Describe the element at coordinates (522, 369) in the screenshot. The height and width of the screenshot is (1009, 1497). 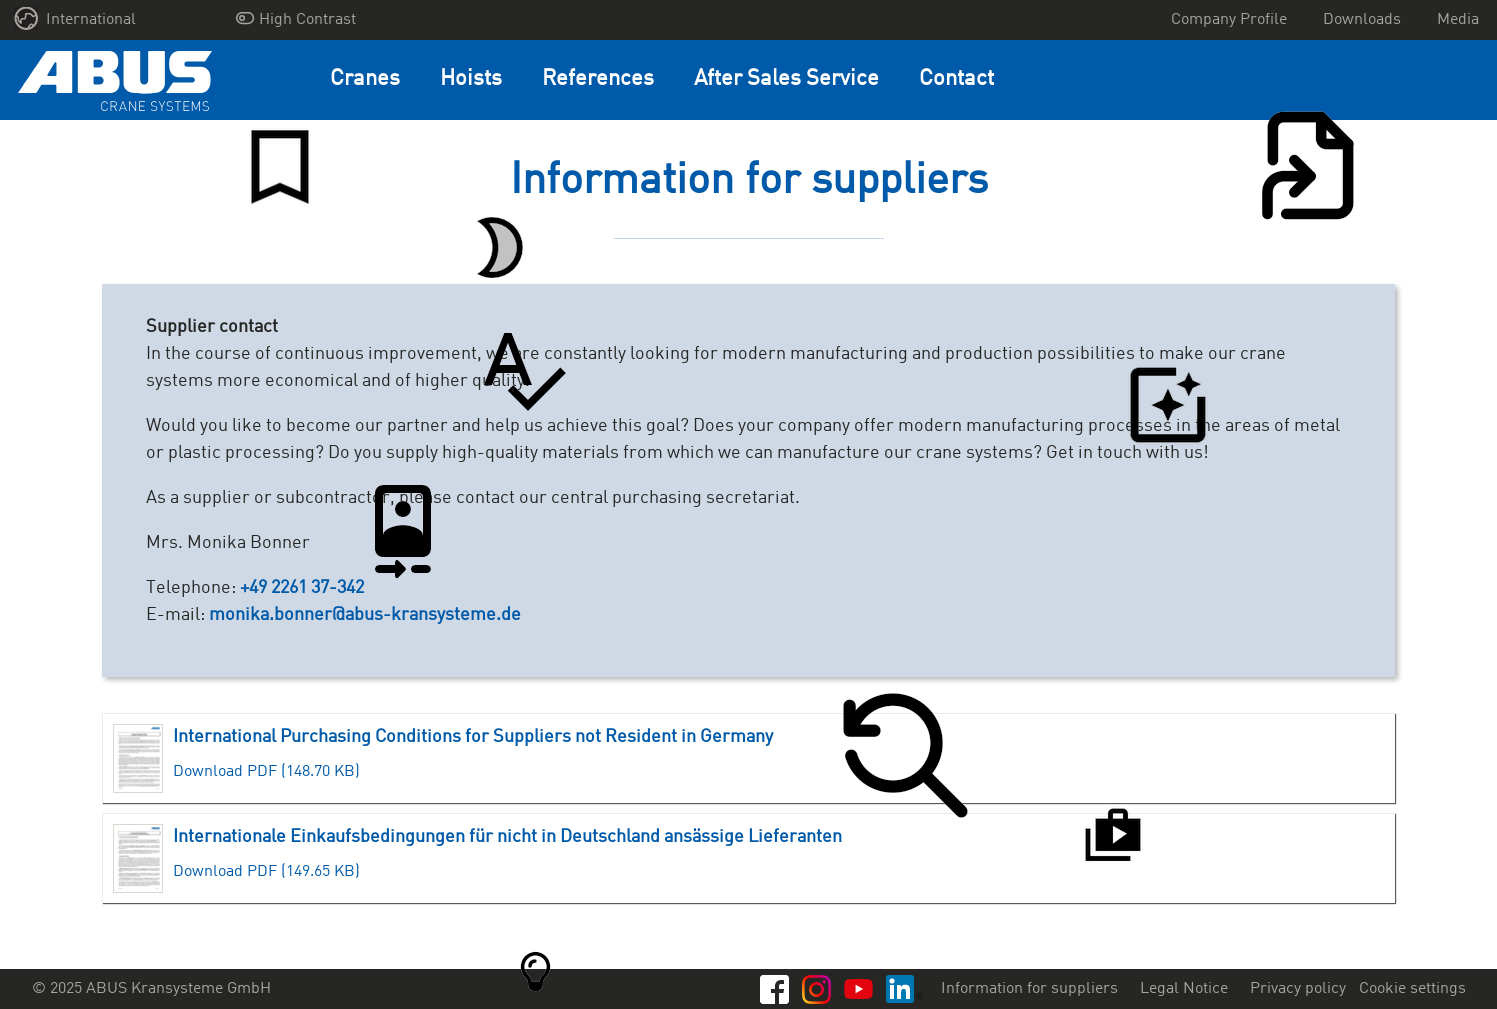
I see `check spelling and grammar` at that location.